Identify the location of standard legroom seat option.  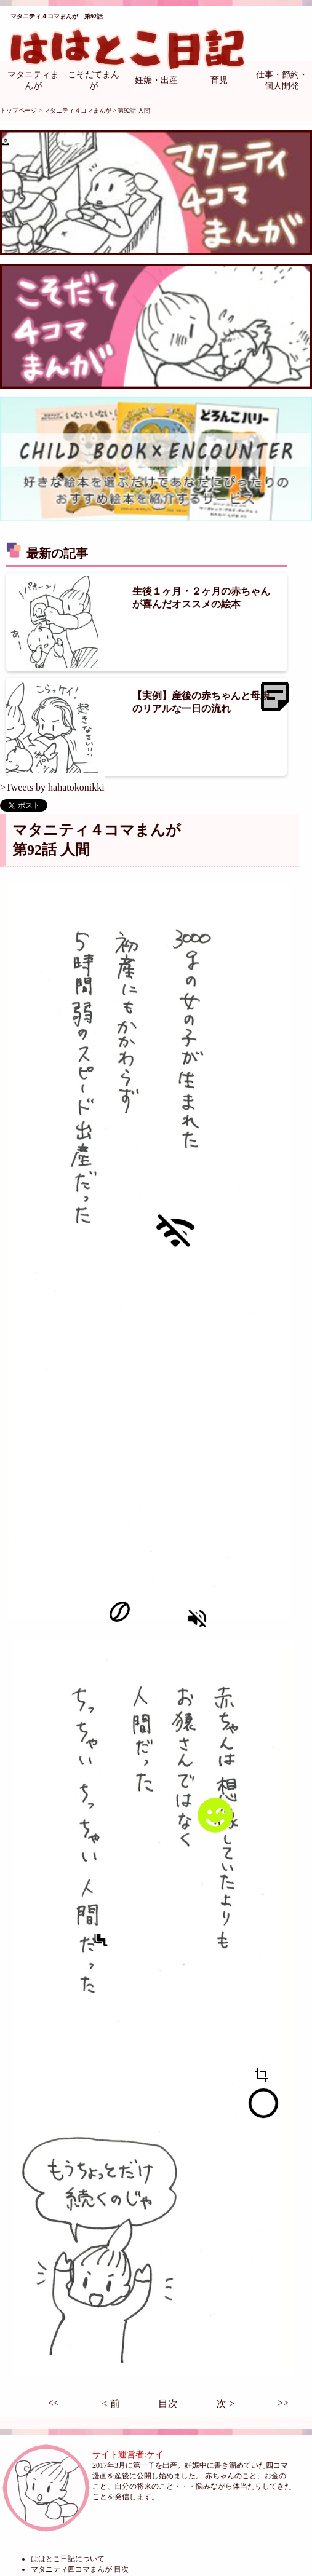
(100, 1940).